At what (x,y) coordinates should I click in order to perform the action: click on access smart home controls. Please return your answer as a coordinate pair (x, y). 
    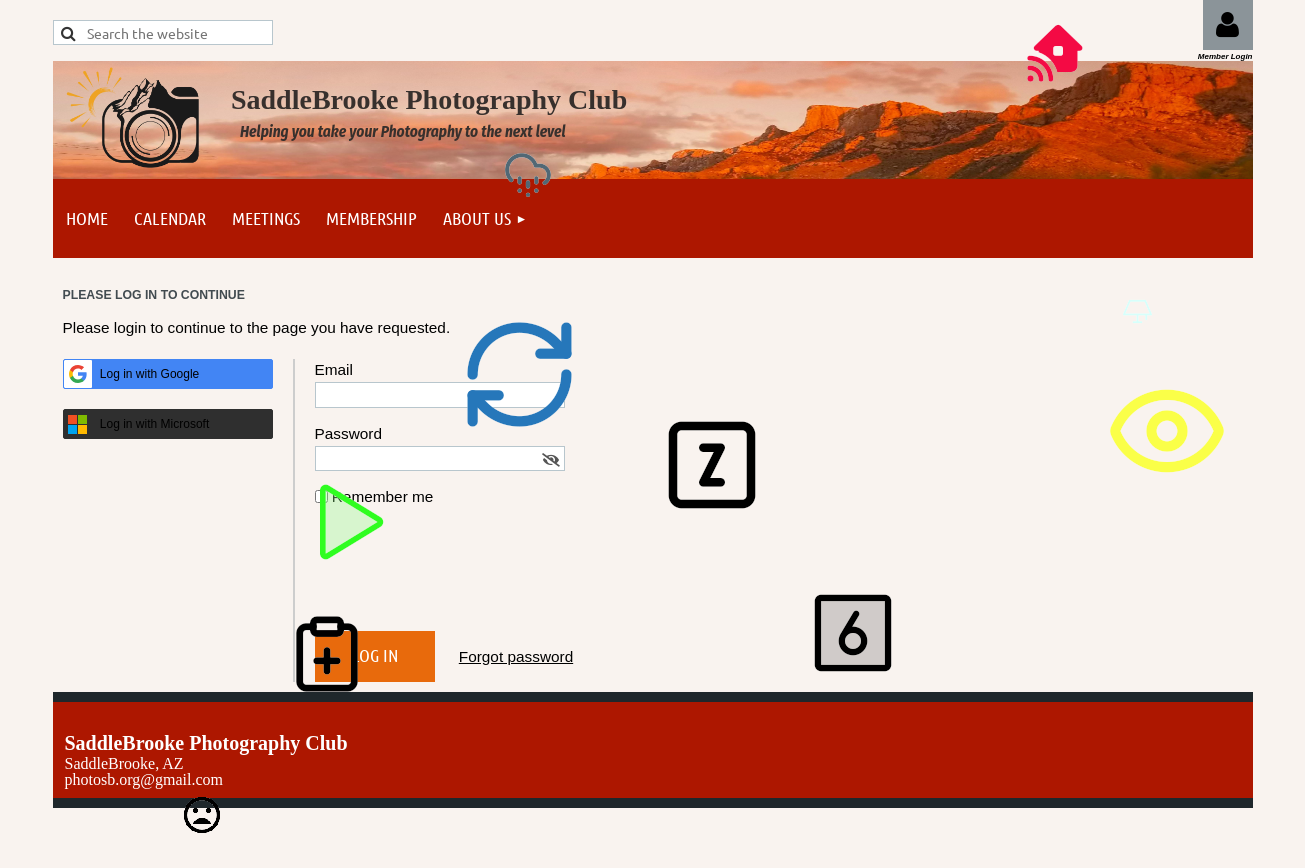
    Looking at the image, I should click on (1056, 52).